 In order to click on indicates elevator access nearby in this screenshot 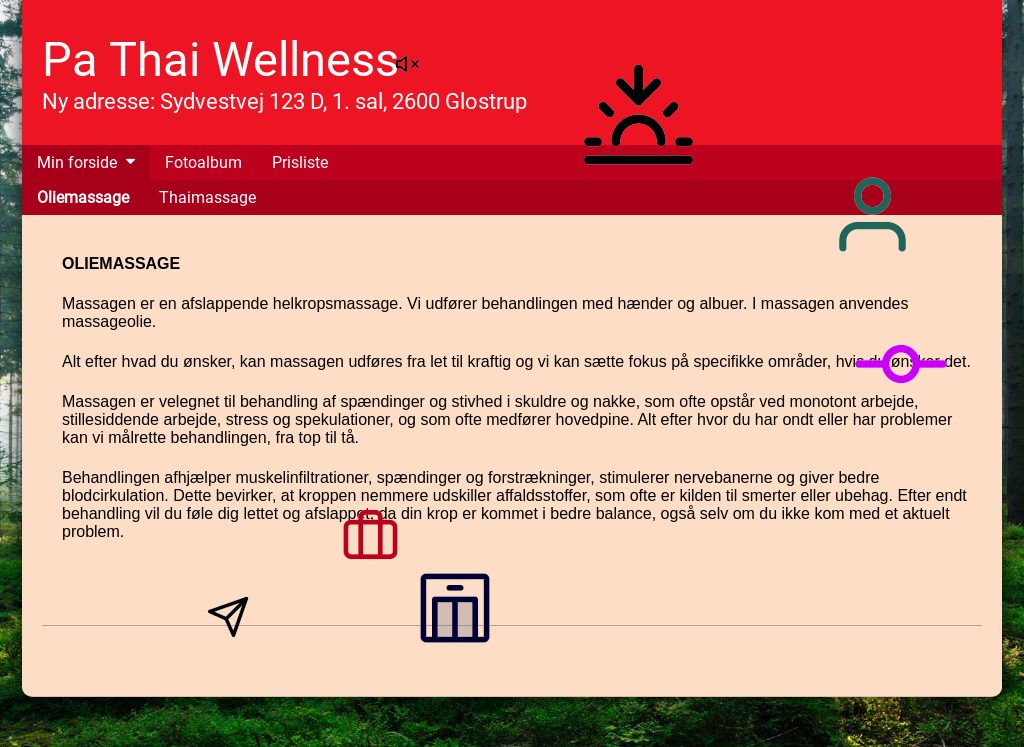, I will do `click(455, 608)`.